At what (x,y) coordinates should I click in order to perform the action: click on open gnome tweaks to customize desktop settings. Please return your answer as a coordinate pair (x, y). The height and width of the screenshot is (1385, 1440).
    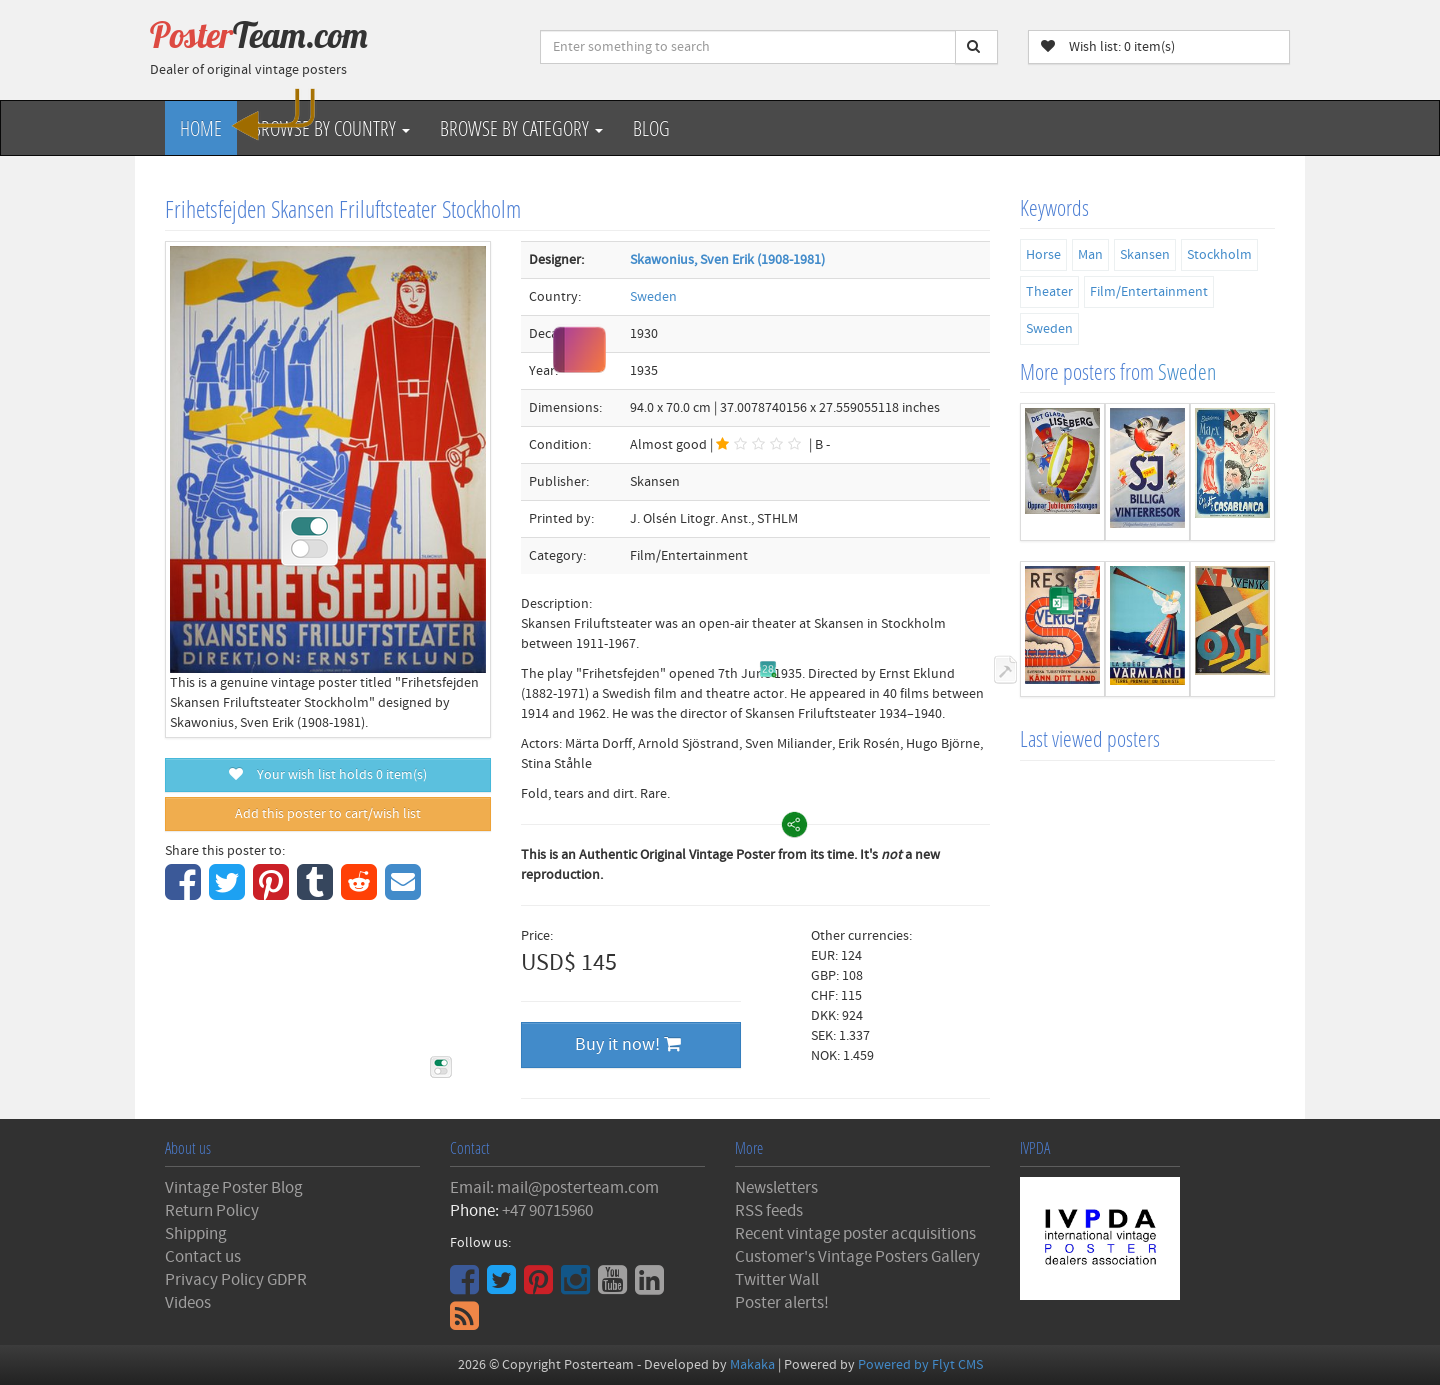
    Looking at the image, I should click on (309, 537).